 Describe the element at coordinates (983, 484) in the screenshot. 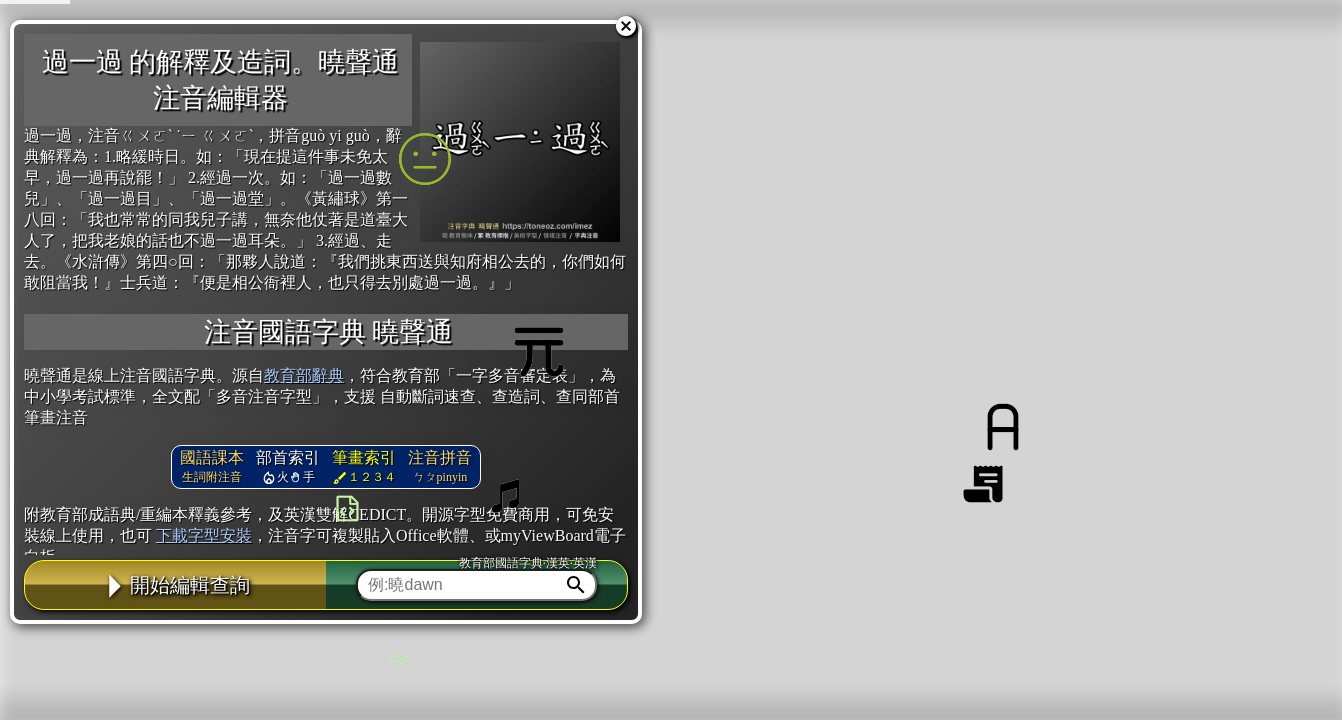

I see `view purchase receipt or transaction history` at that location.